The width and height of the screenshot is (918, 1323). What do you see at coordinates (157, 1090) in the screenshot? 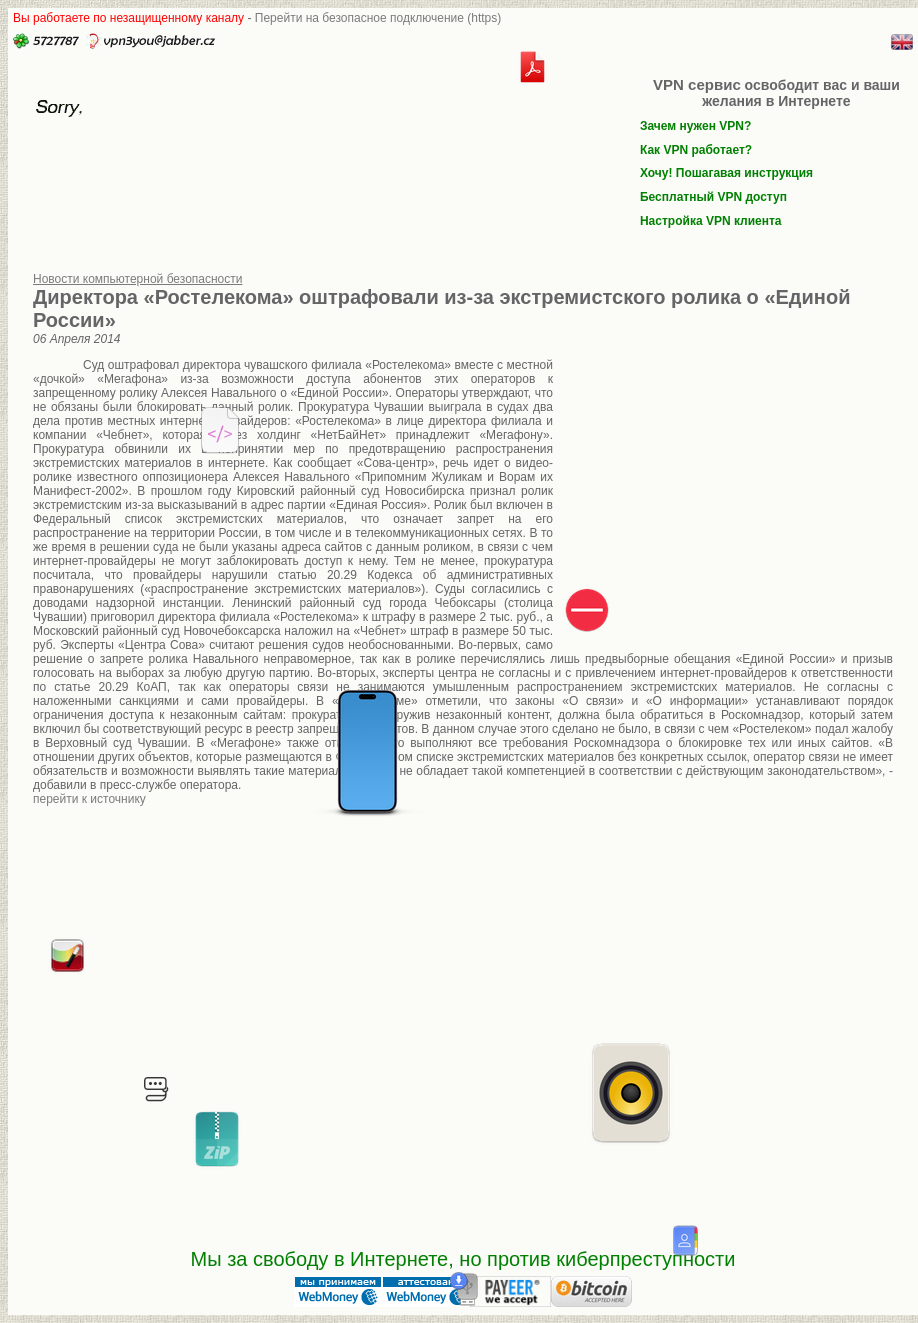
I see `generate a one-time password code` at bounding box center [157, 1090].